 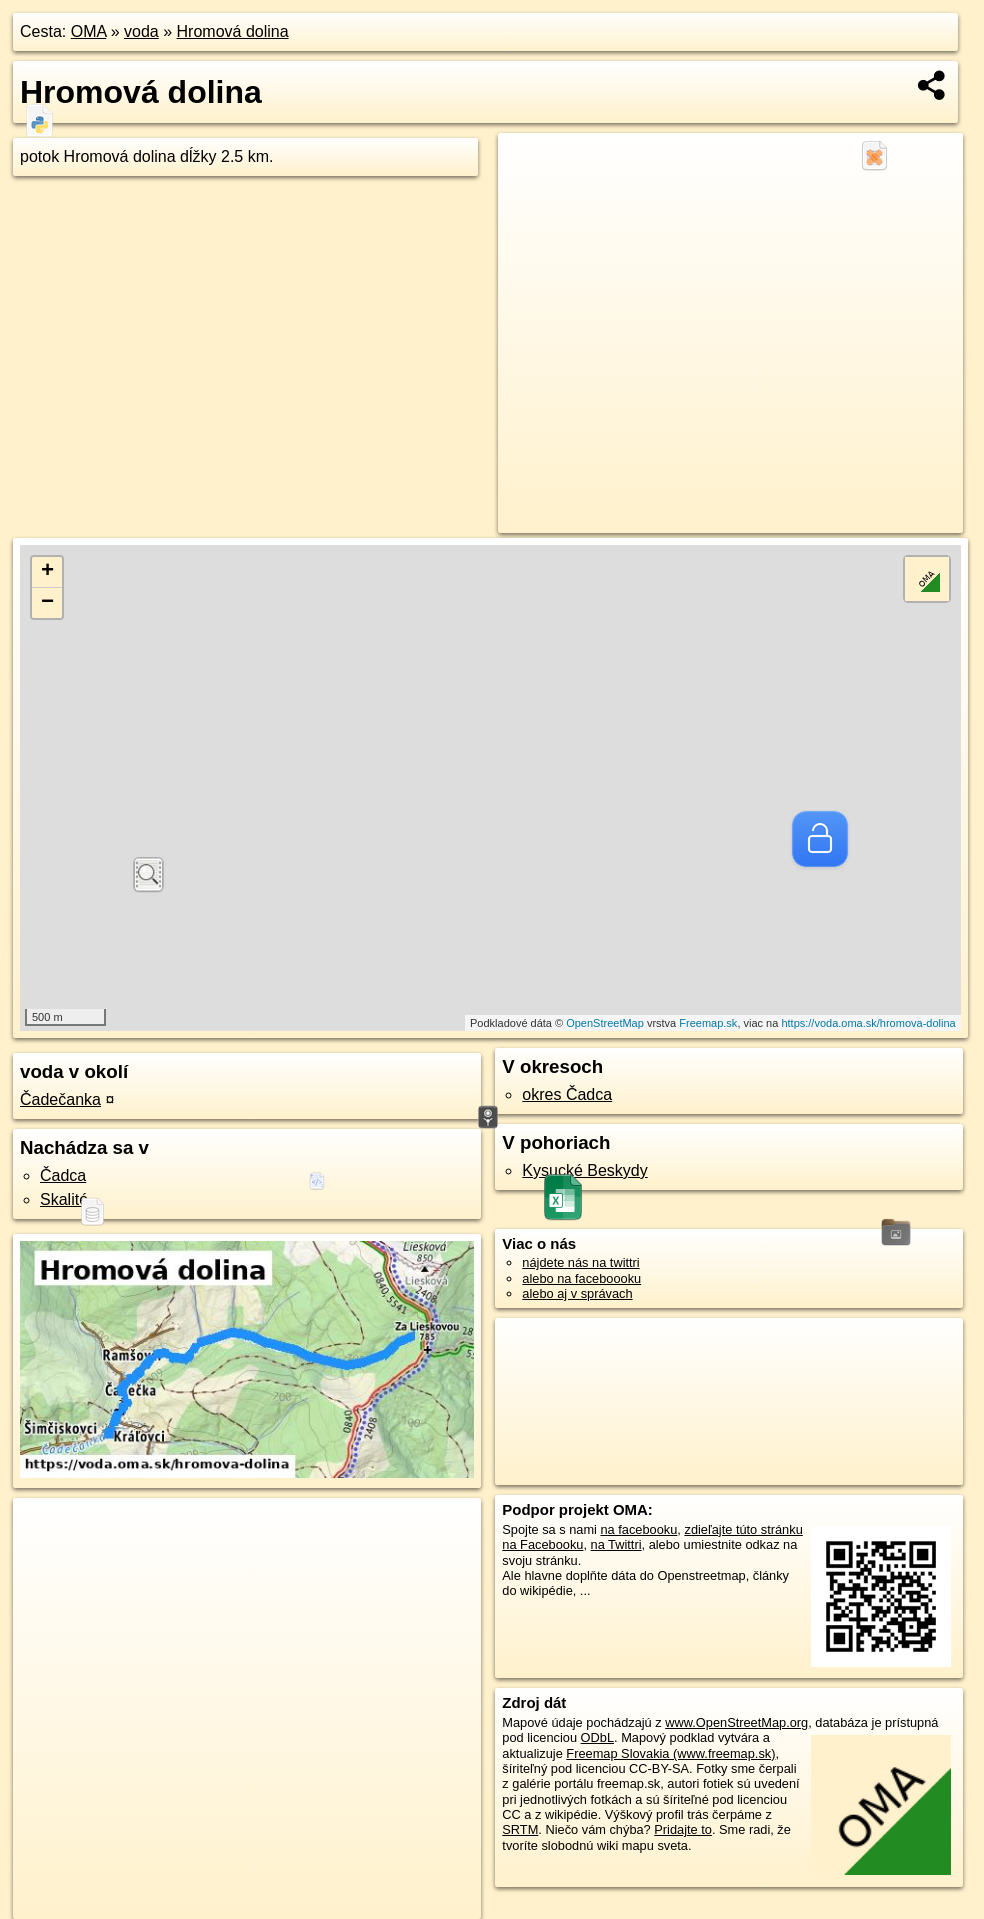 I want to click on open screensaver and lock screen settings, so click(x=820, y=840).